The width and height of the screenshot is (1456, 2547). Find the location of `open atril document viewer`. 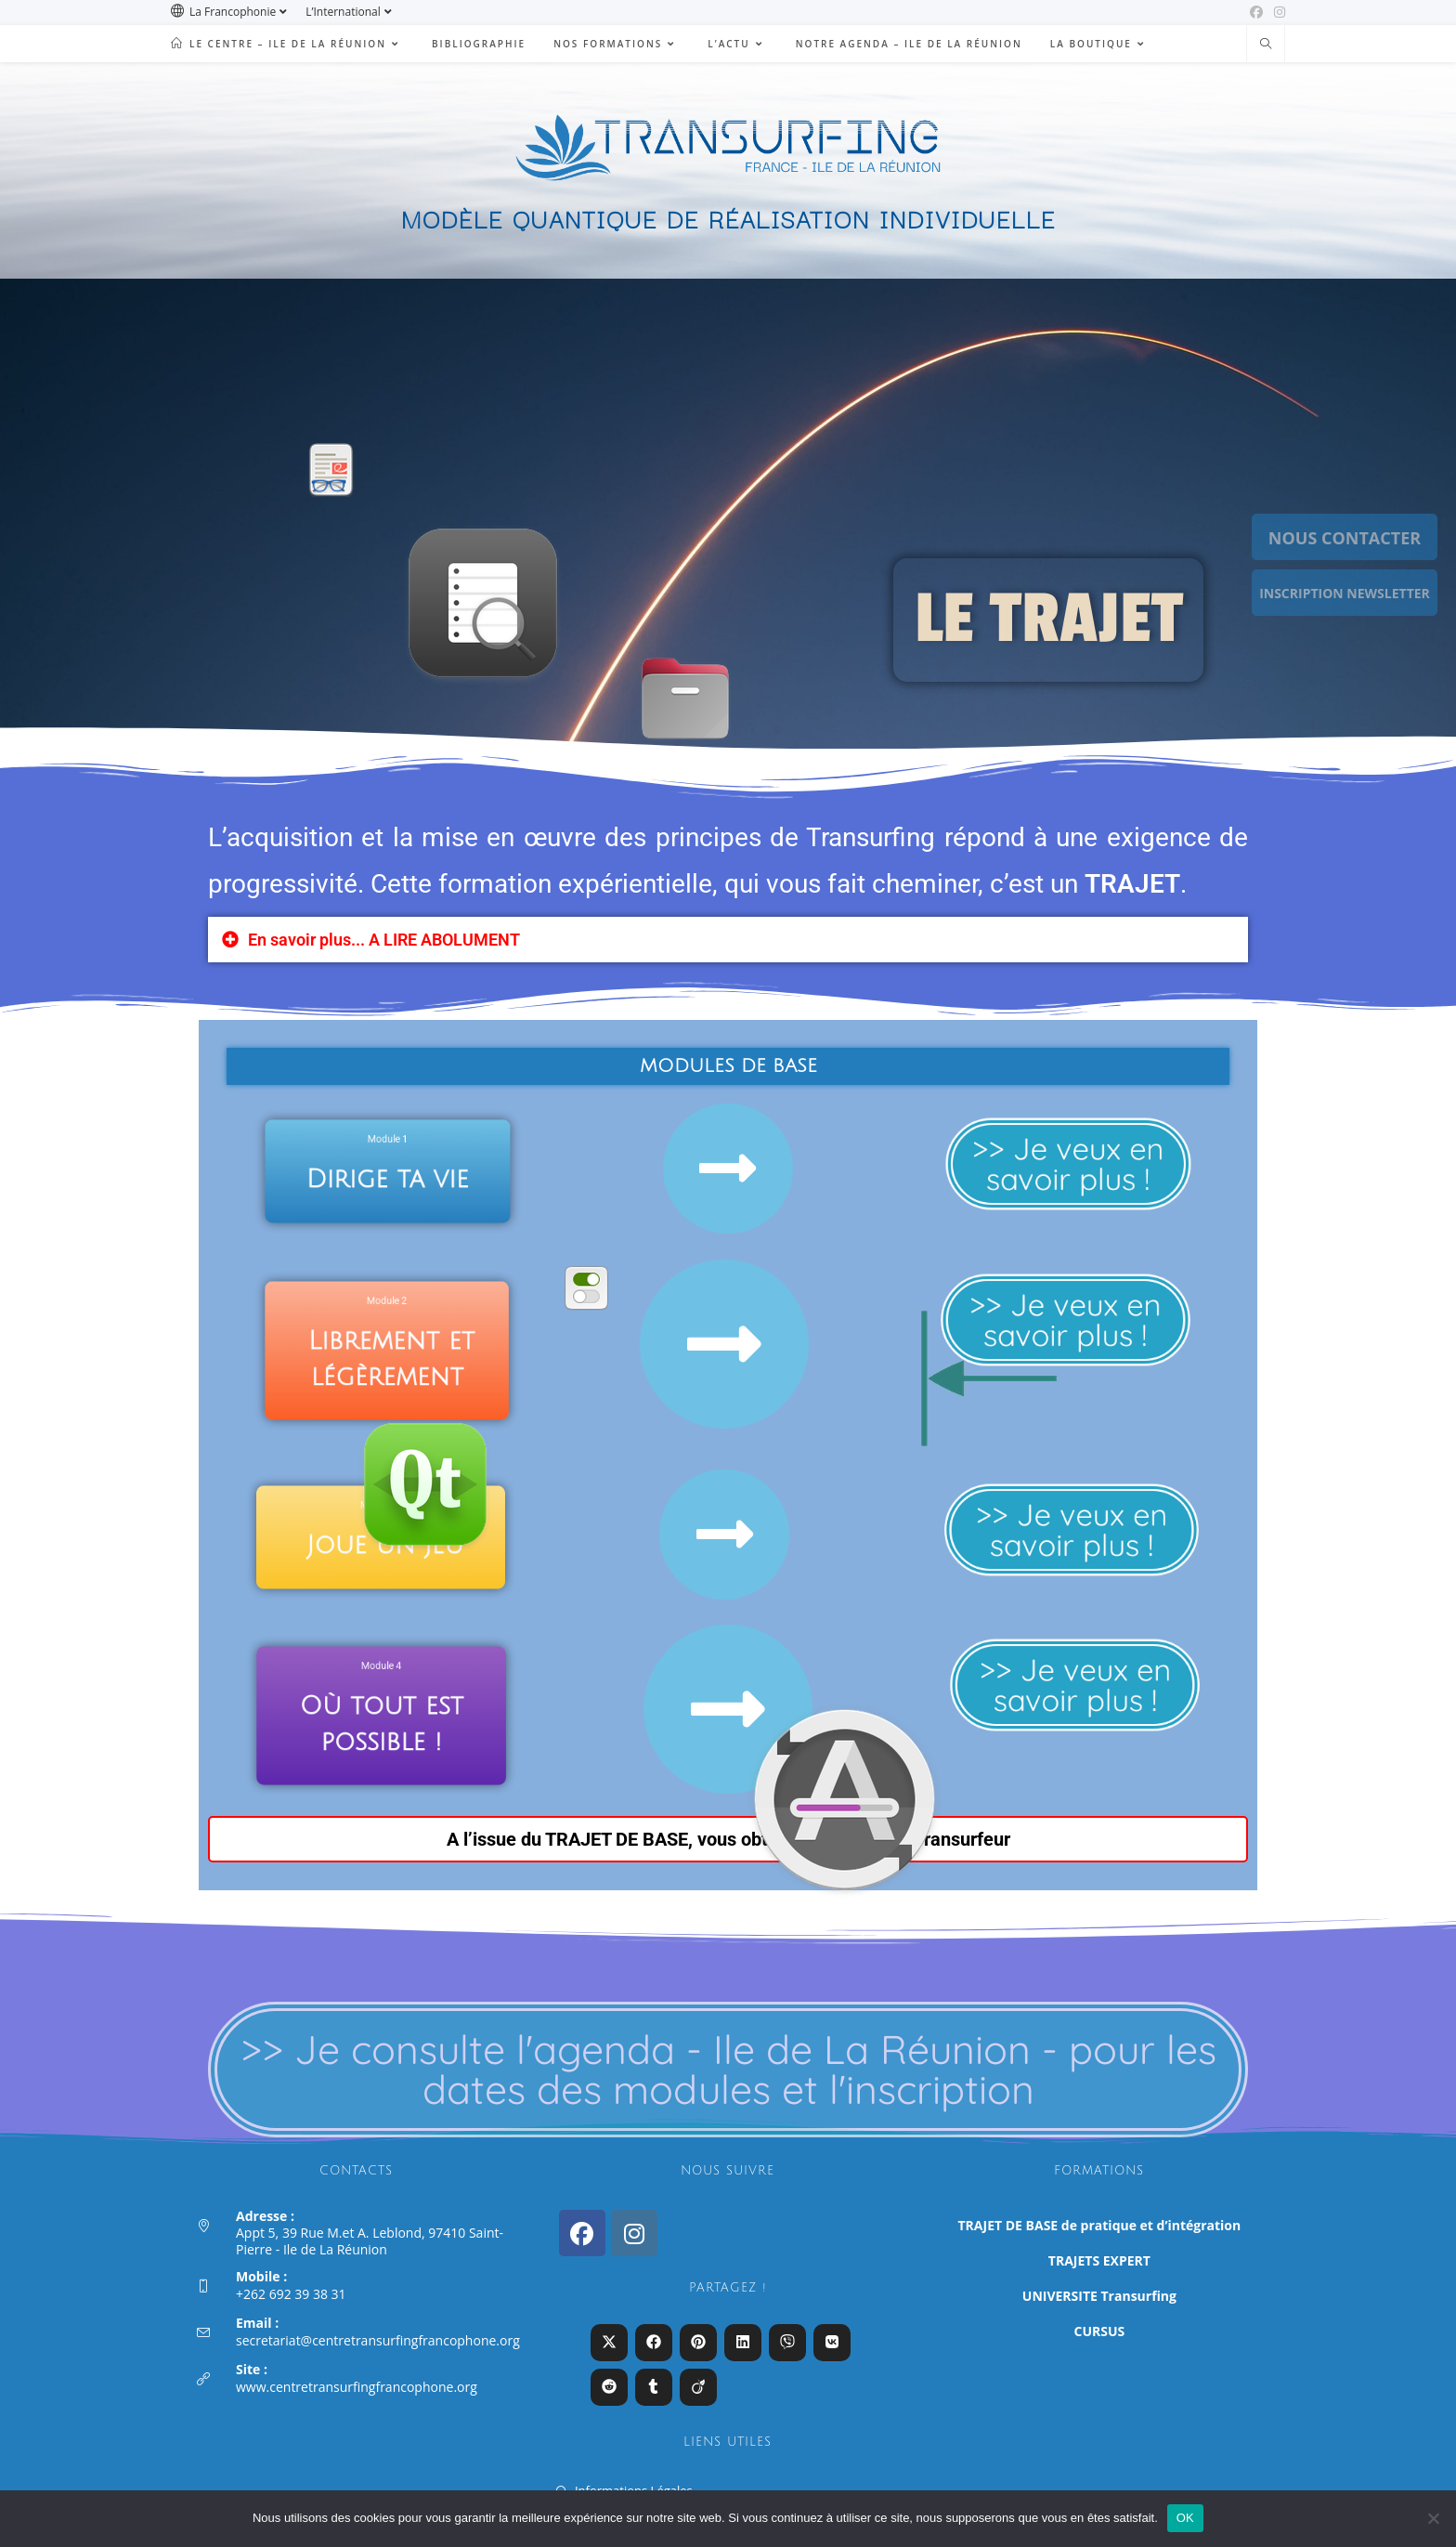

open atril document viewer is located at coordinates (331, 469).